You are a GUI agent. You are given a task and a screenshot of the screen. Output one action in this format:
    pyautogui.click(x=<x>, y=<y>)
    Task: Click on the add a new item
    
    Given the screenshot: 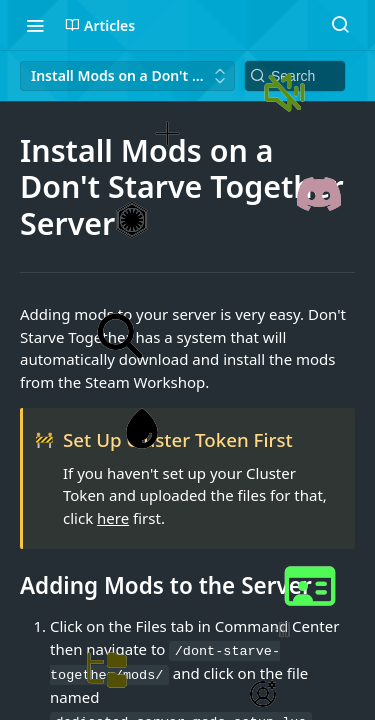 What is the action you would take?
    pyautogui.click(x=167, y=133)
    